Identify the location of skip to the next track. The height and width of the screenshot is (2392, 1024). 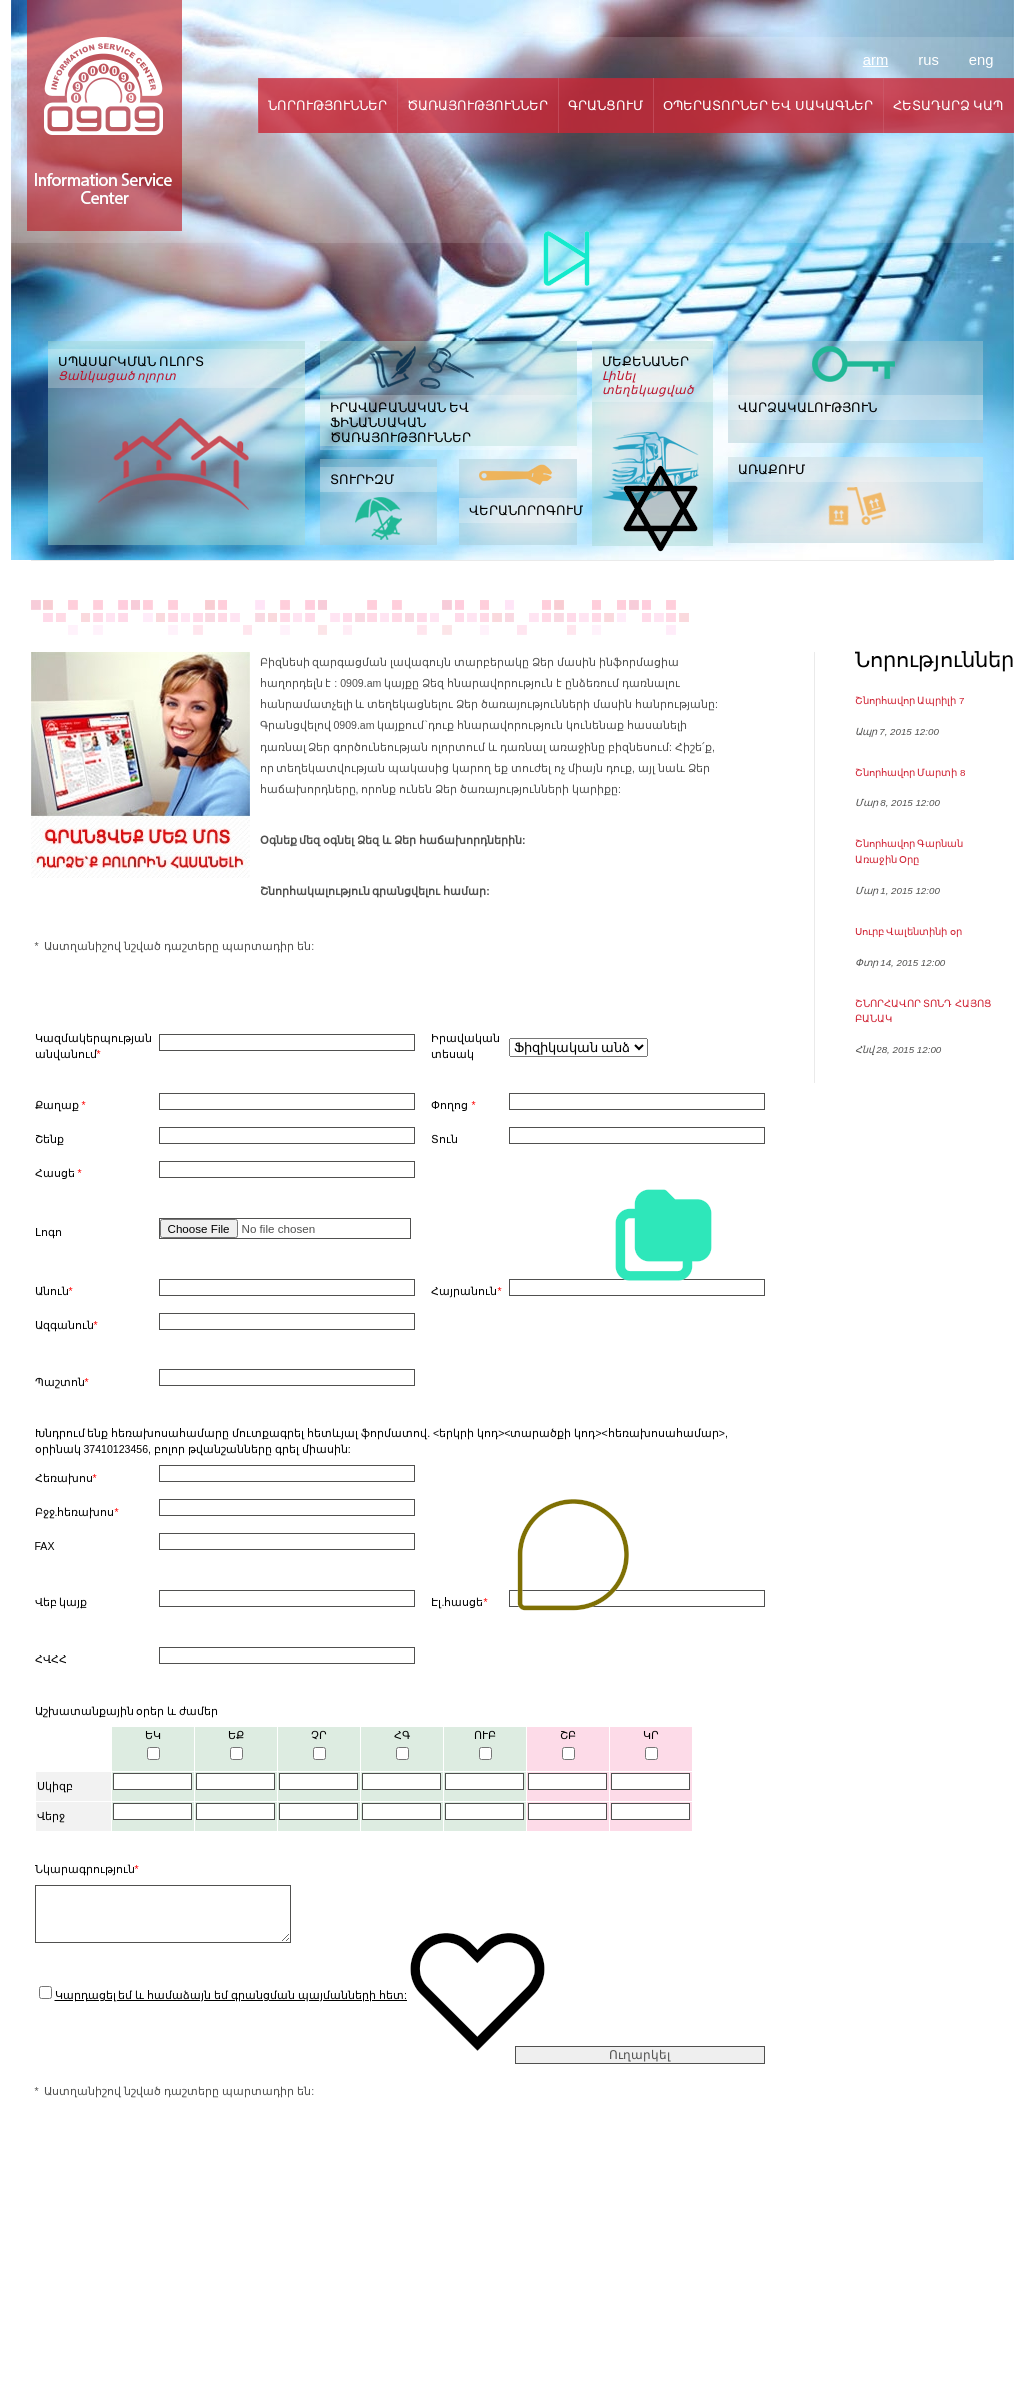
(566, 258).